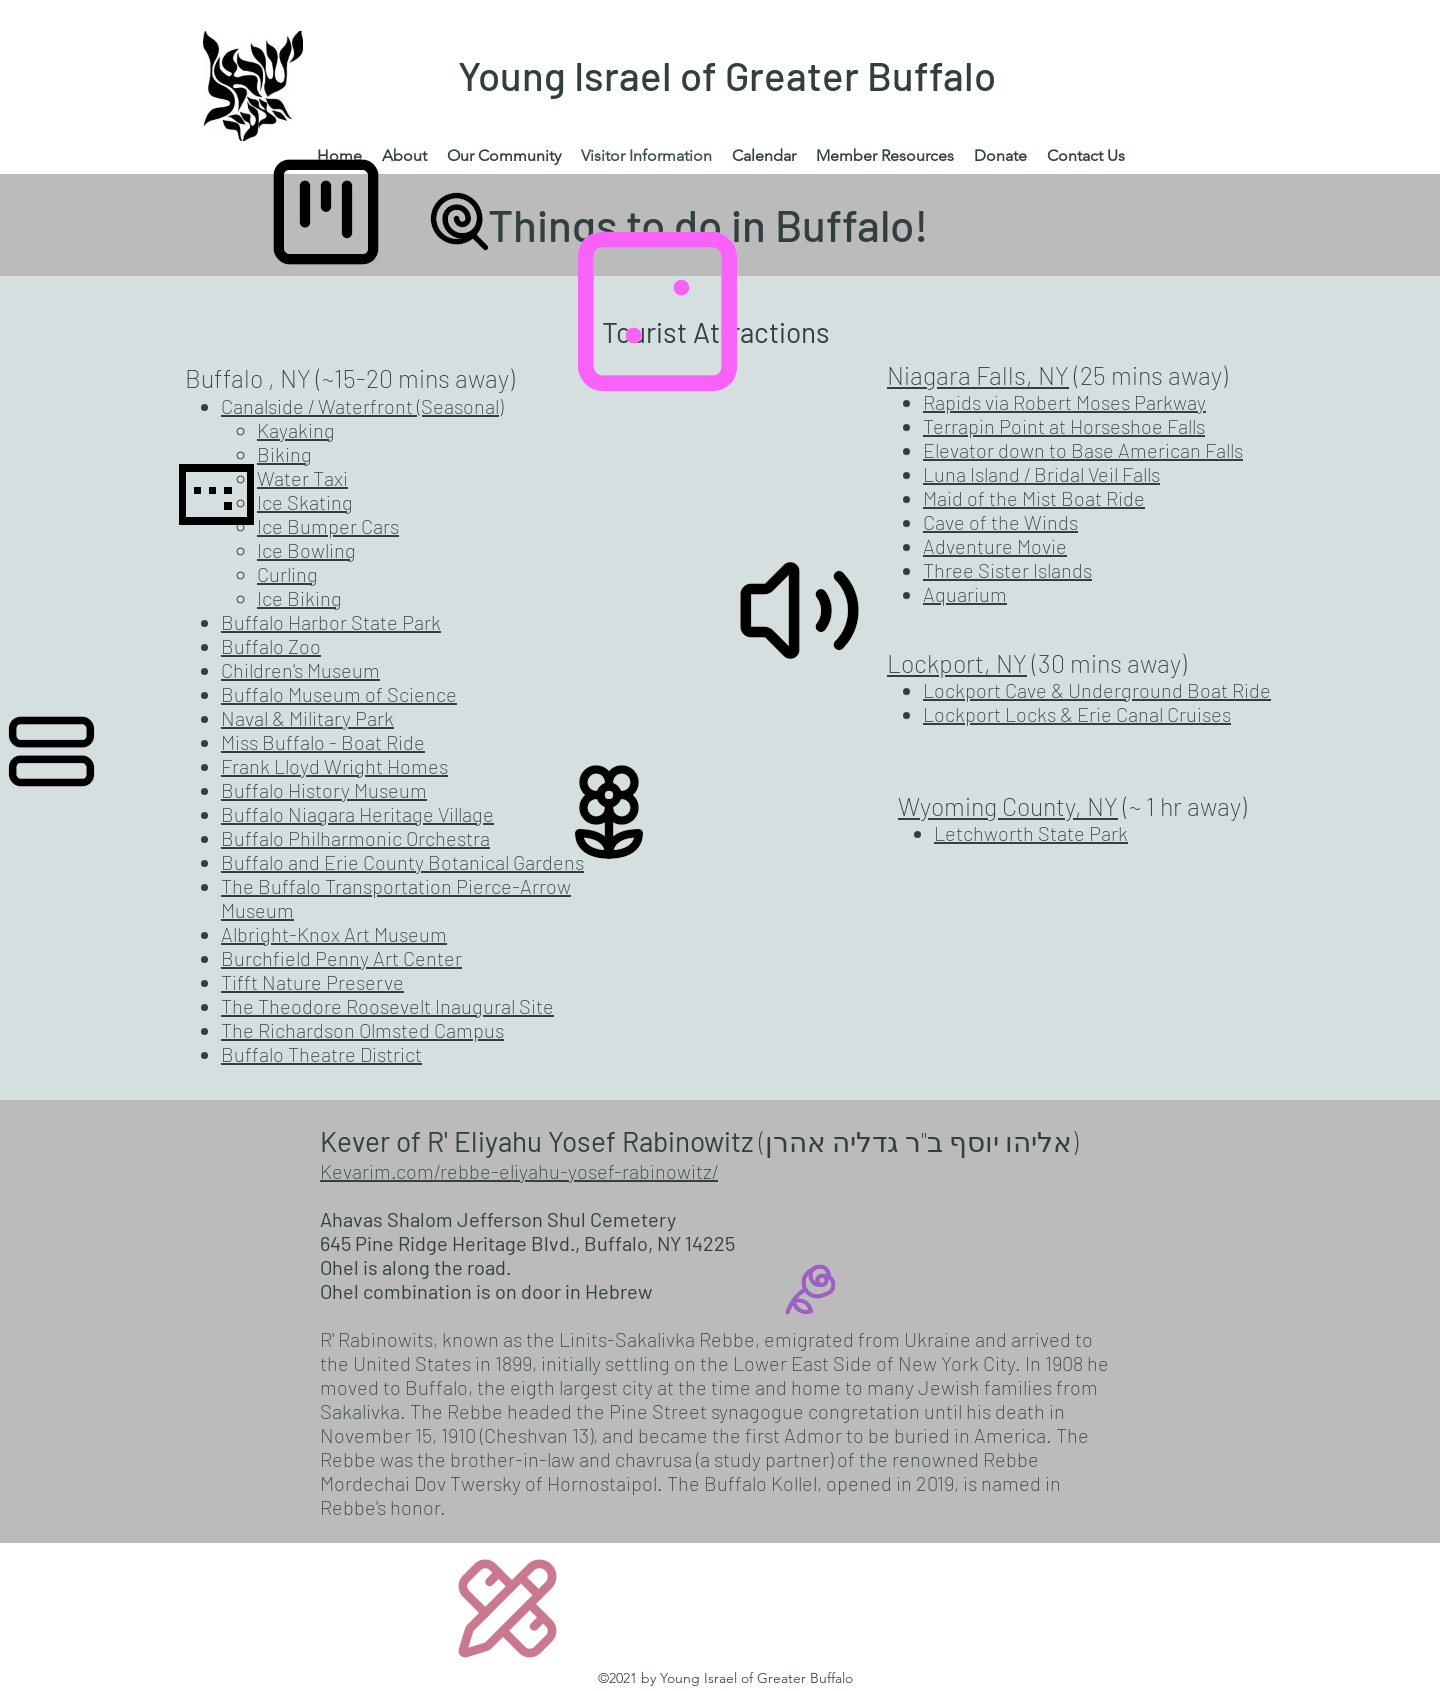 This screenshot has height=1691, width=1440. Describe the element at coordinates (51, 751) in the screenshot. I see `stretch or expand content horizontally` at that location.